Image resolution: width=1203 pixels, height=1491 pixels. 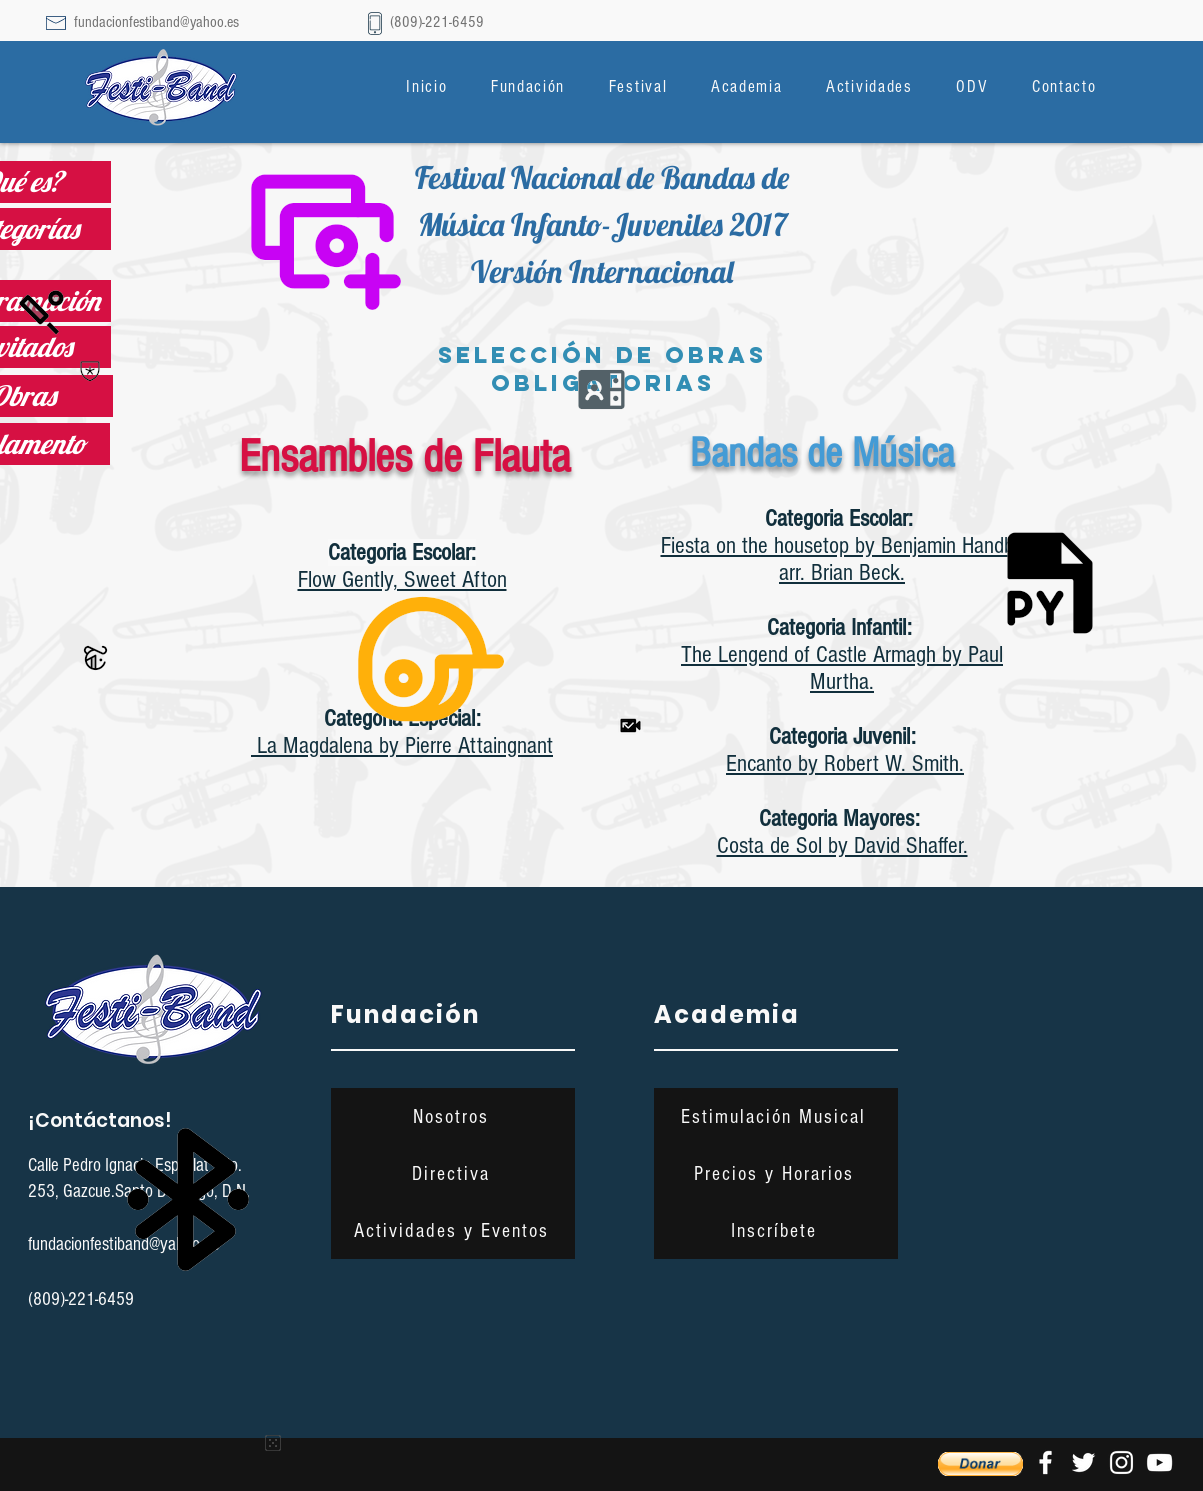 What do you see at coordinates (1050, 583) in the screenshot?
I see `open a python file` at bounding box center [1050, 583].